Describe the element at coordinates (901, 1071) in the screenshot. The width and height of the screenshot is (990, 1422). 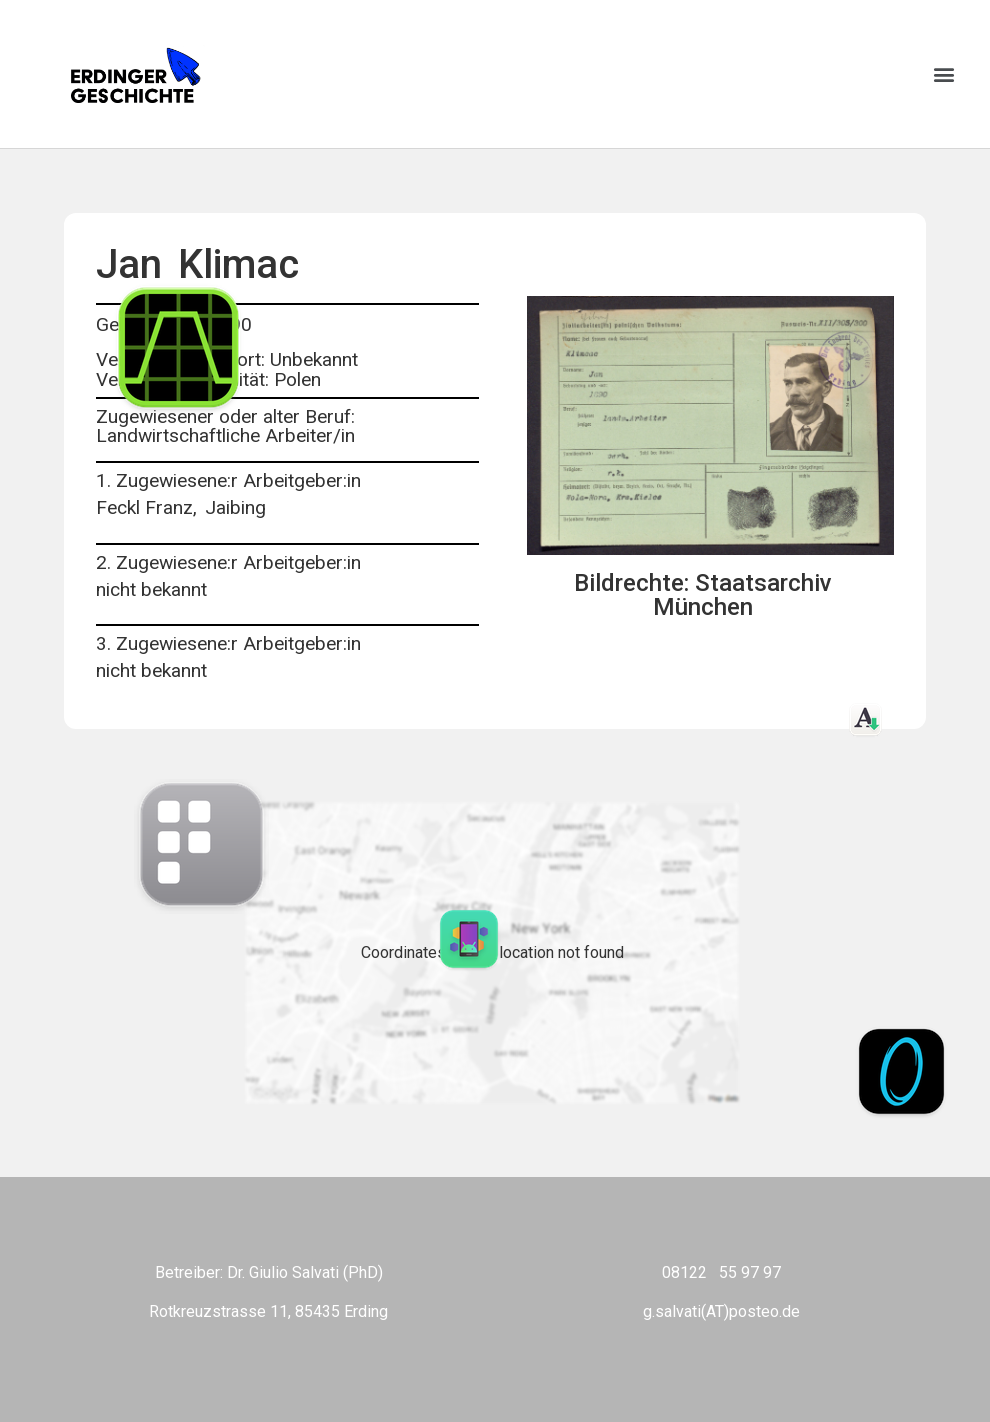
I see `open the portal app` at that location.